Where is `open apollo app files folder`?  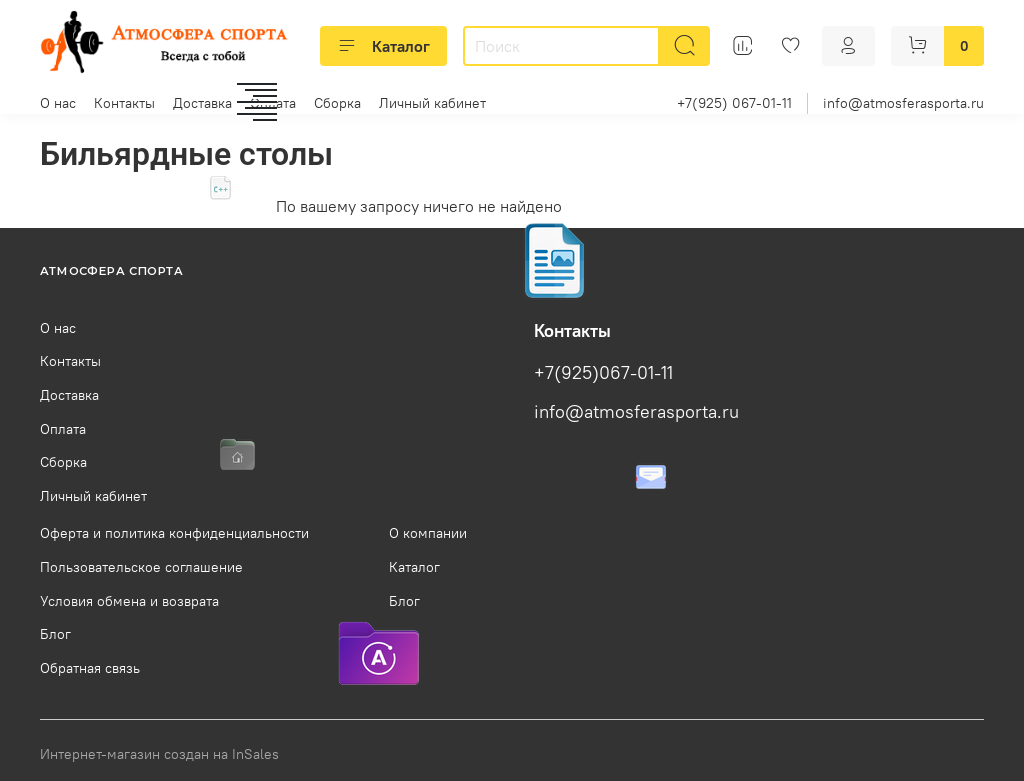
open apollo app files folder is located at coordinates (378, 655).